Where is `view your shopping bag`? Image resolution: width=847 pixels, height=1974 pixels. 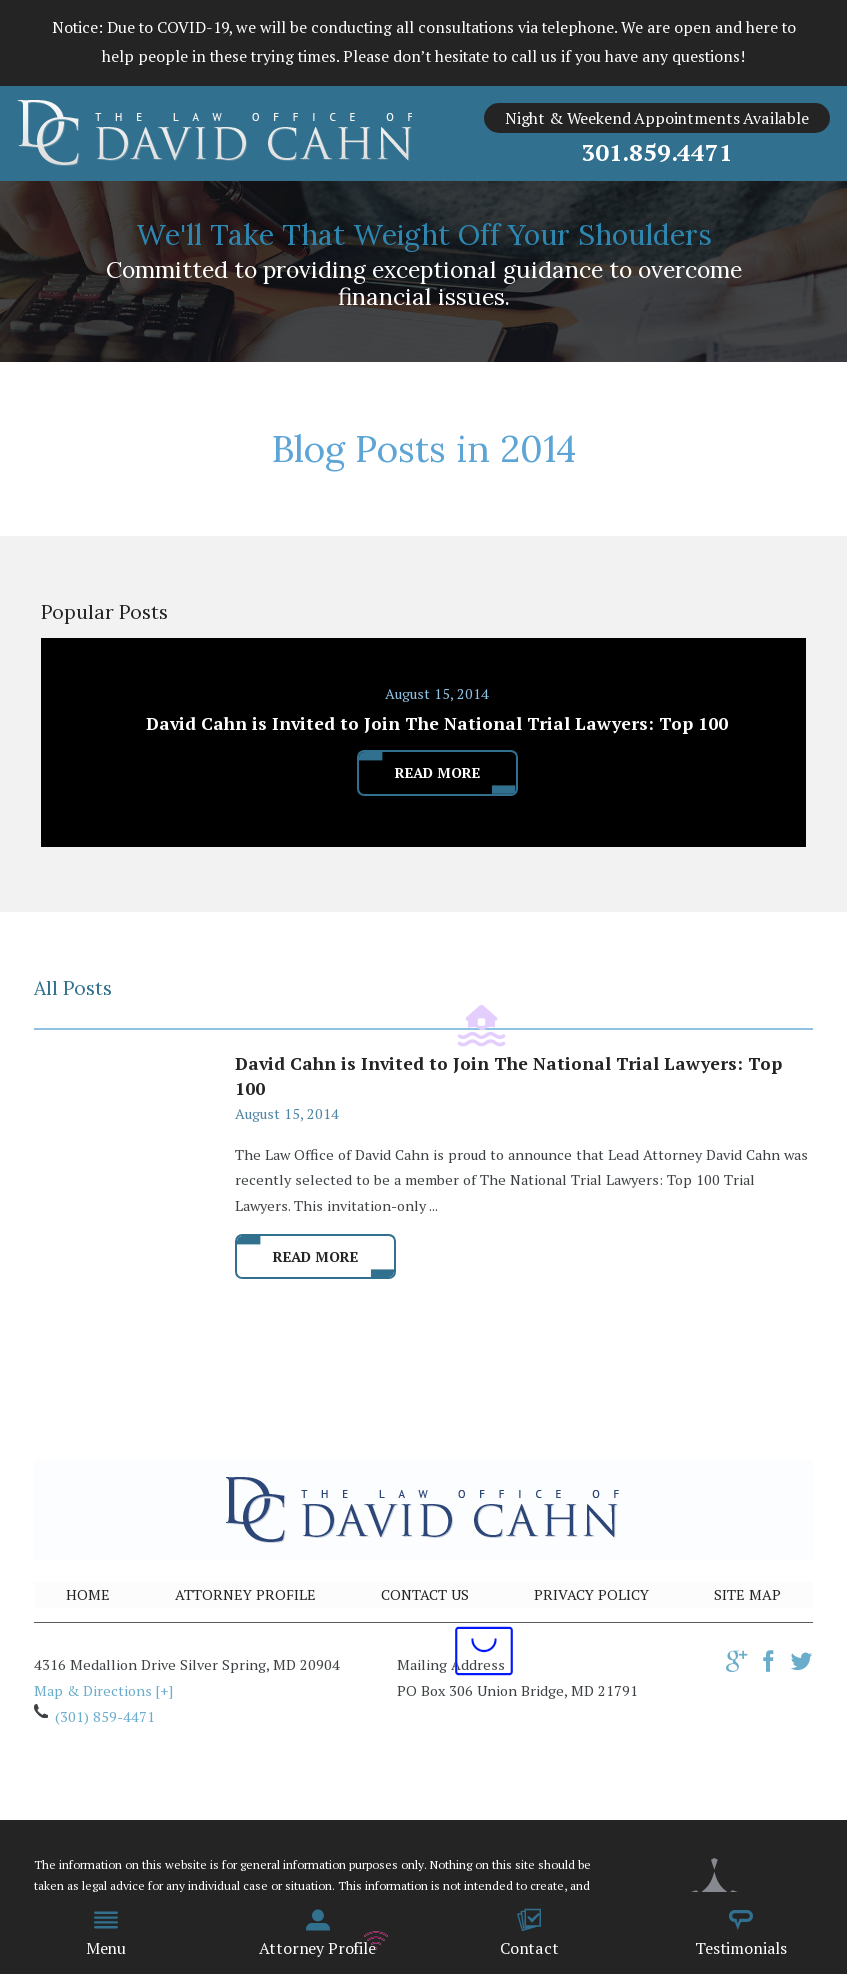
view your shopping bag is located at coordinates (484, 1651).